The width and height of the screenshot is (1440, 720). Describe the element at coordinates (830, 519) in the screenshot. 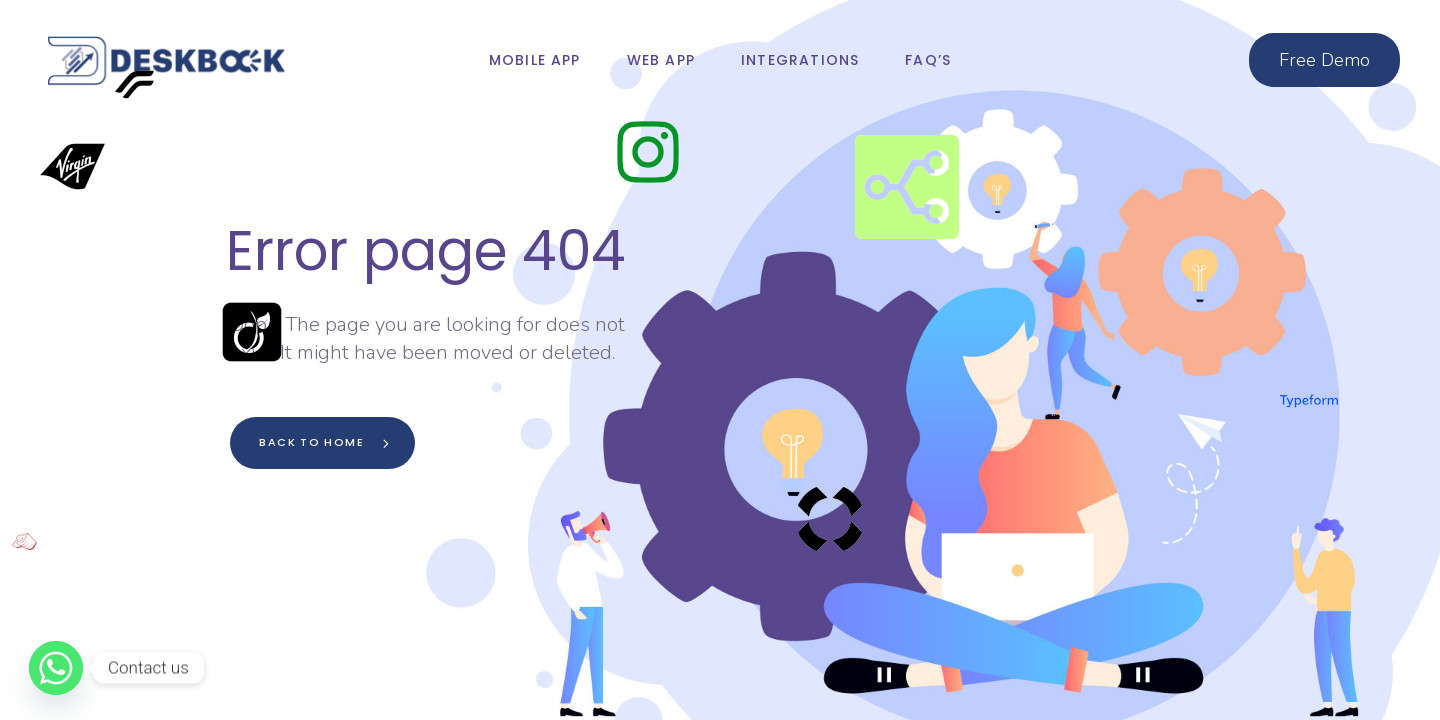

I see `open the TableCheck restaurant reservation app` at that location.